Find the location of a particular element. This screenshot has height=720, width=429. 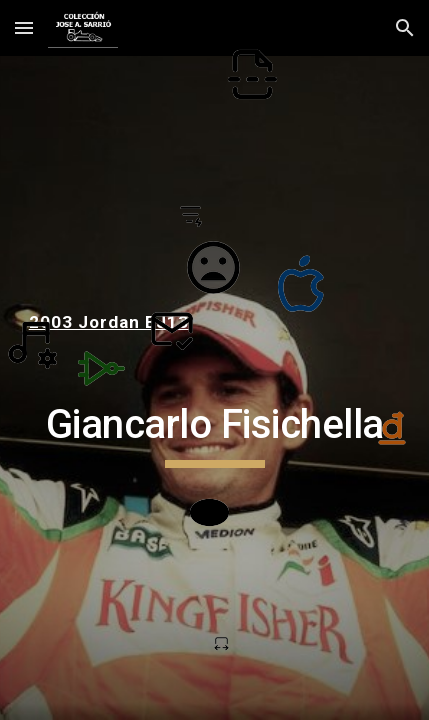

indicate a negative reaction or dislike is located at coordinates (213, 267).